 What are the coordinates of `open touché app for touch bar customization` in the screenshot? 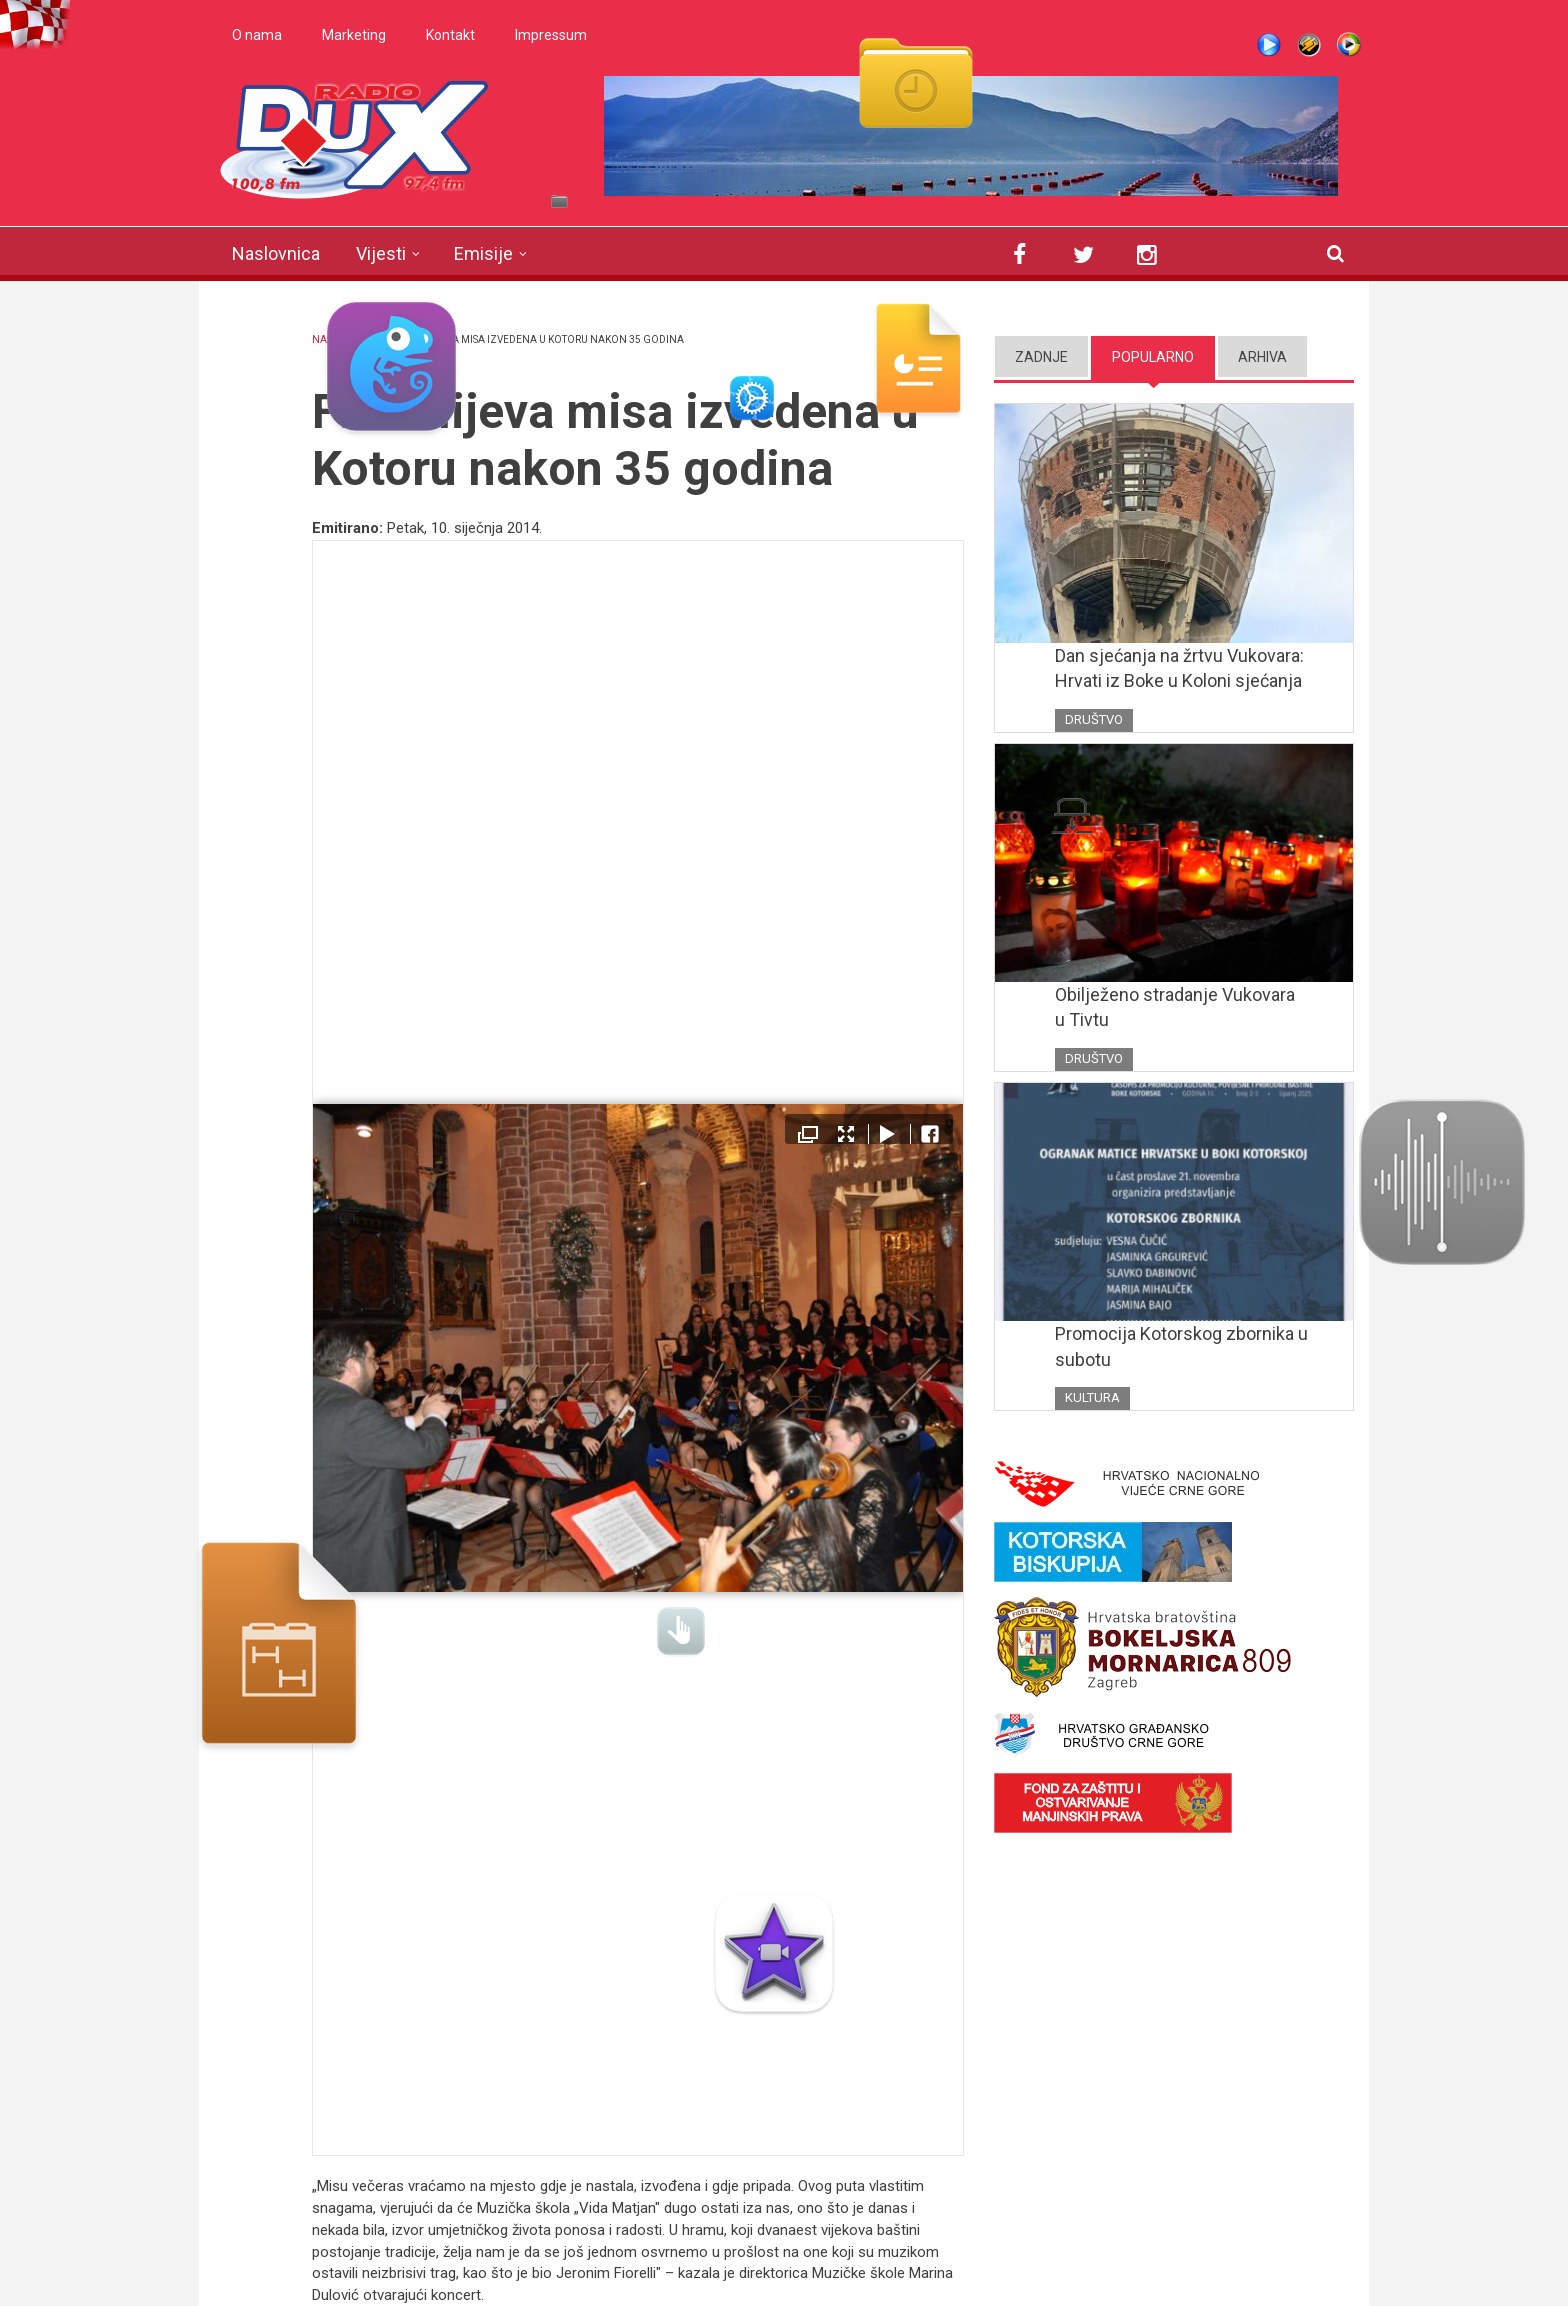 It's located at (681, 1631).